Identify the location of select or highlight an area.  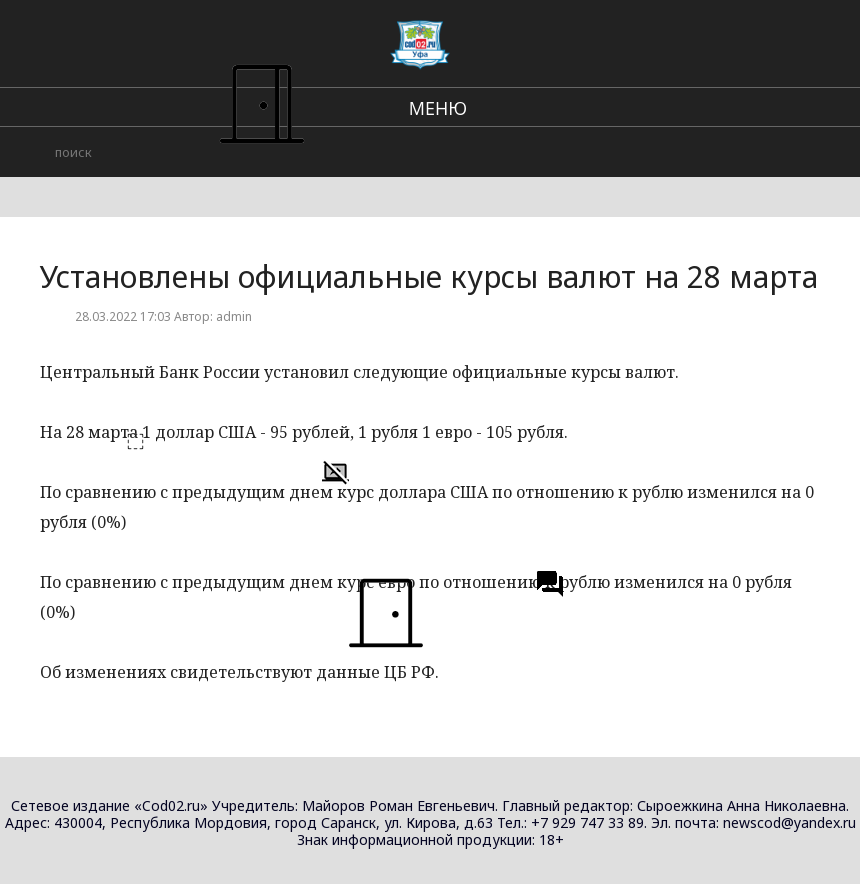
(135, 441).